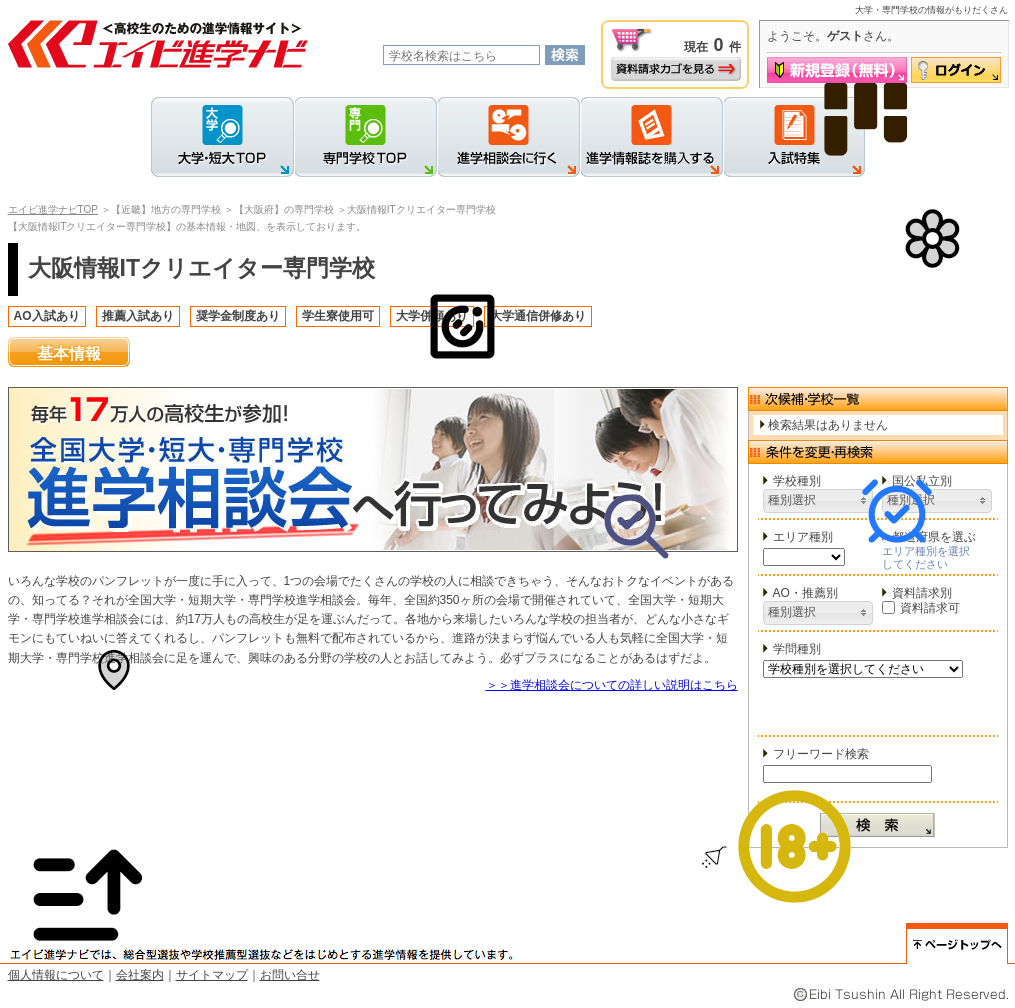  Describe the element at coordinates (932, 238) in the screenshot. I see `access garden or plant care features` at that location.